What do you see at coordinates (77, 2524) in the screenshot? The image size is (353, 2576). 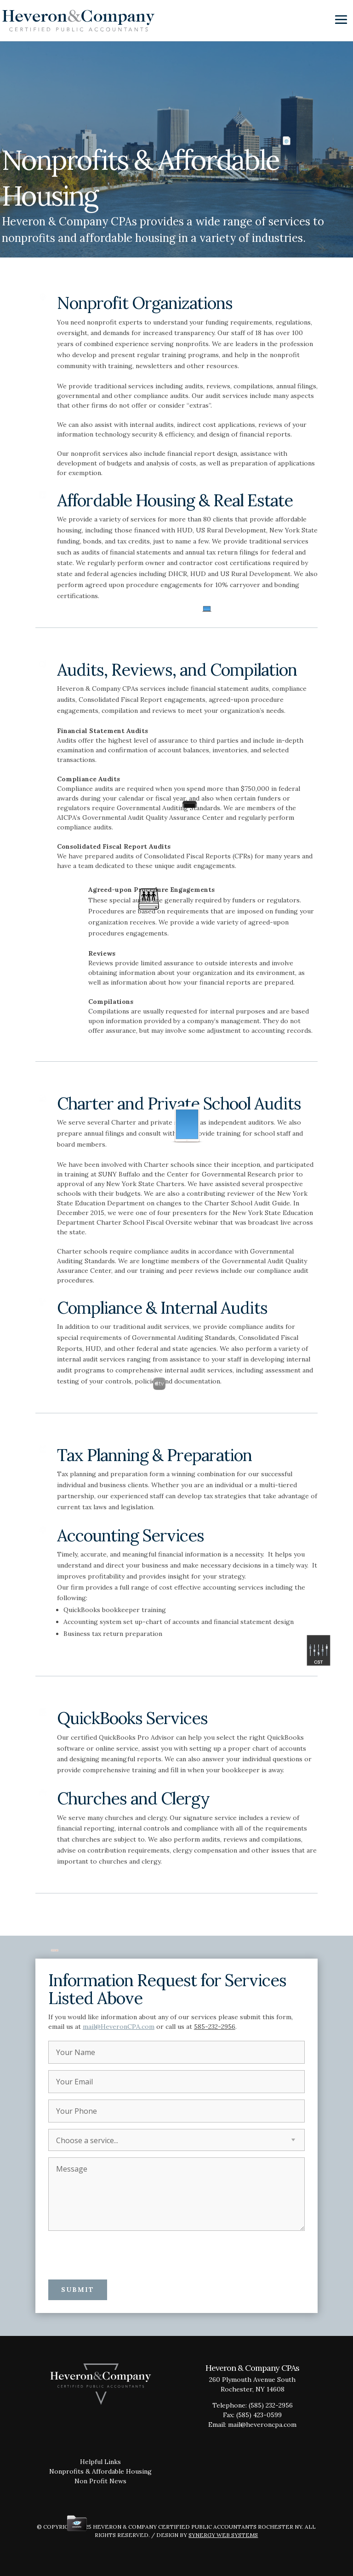 I see `open Cassandra database project folder` at bounding box center [77, 2524].